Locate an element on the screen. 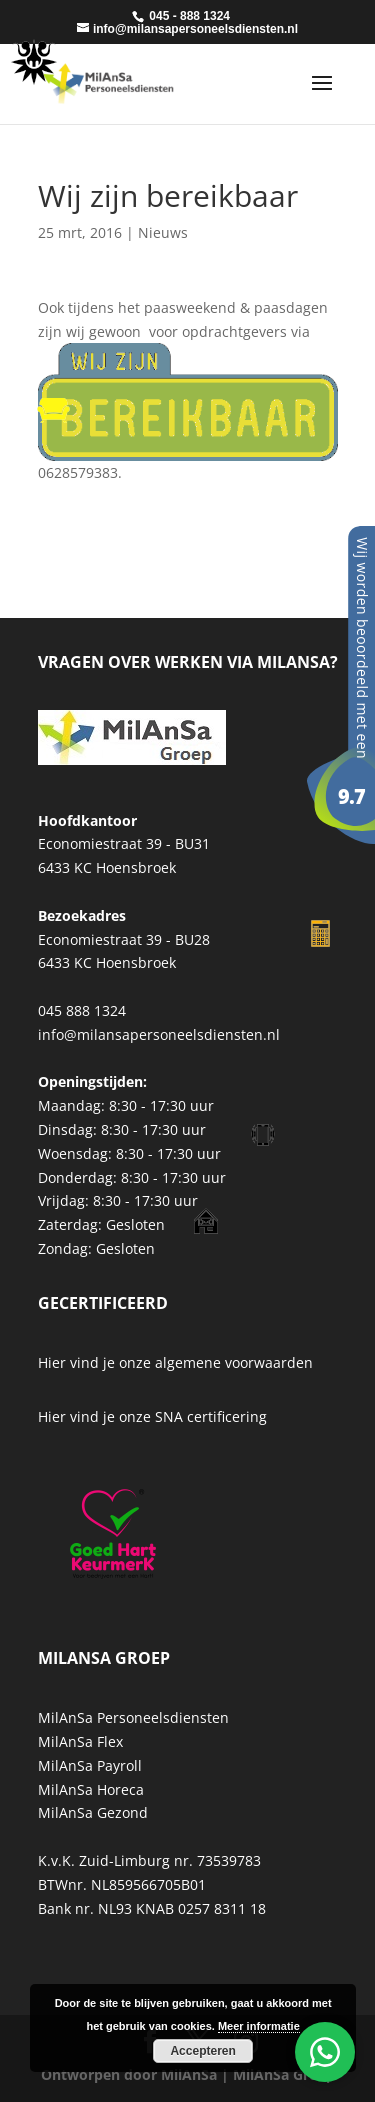 The width and height of the screenshot is (375, 2102). open the calculator app is located at coordinates (320, 933).